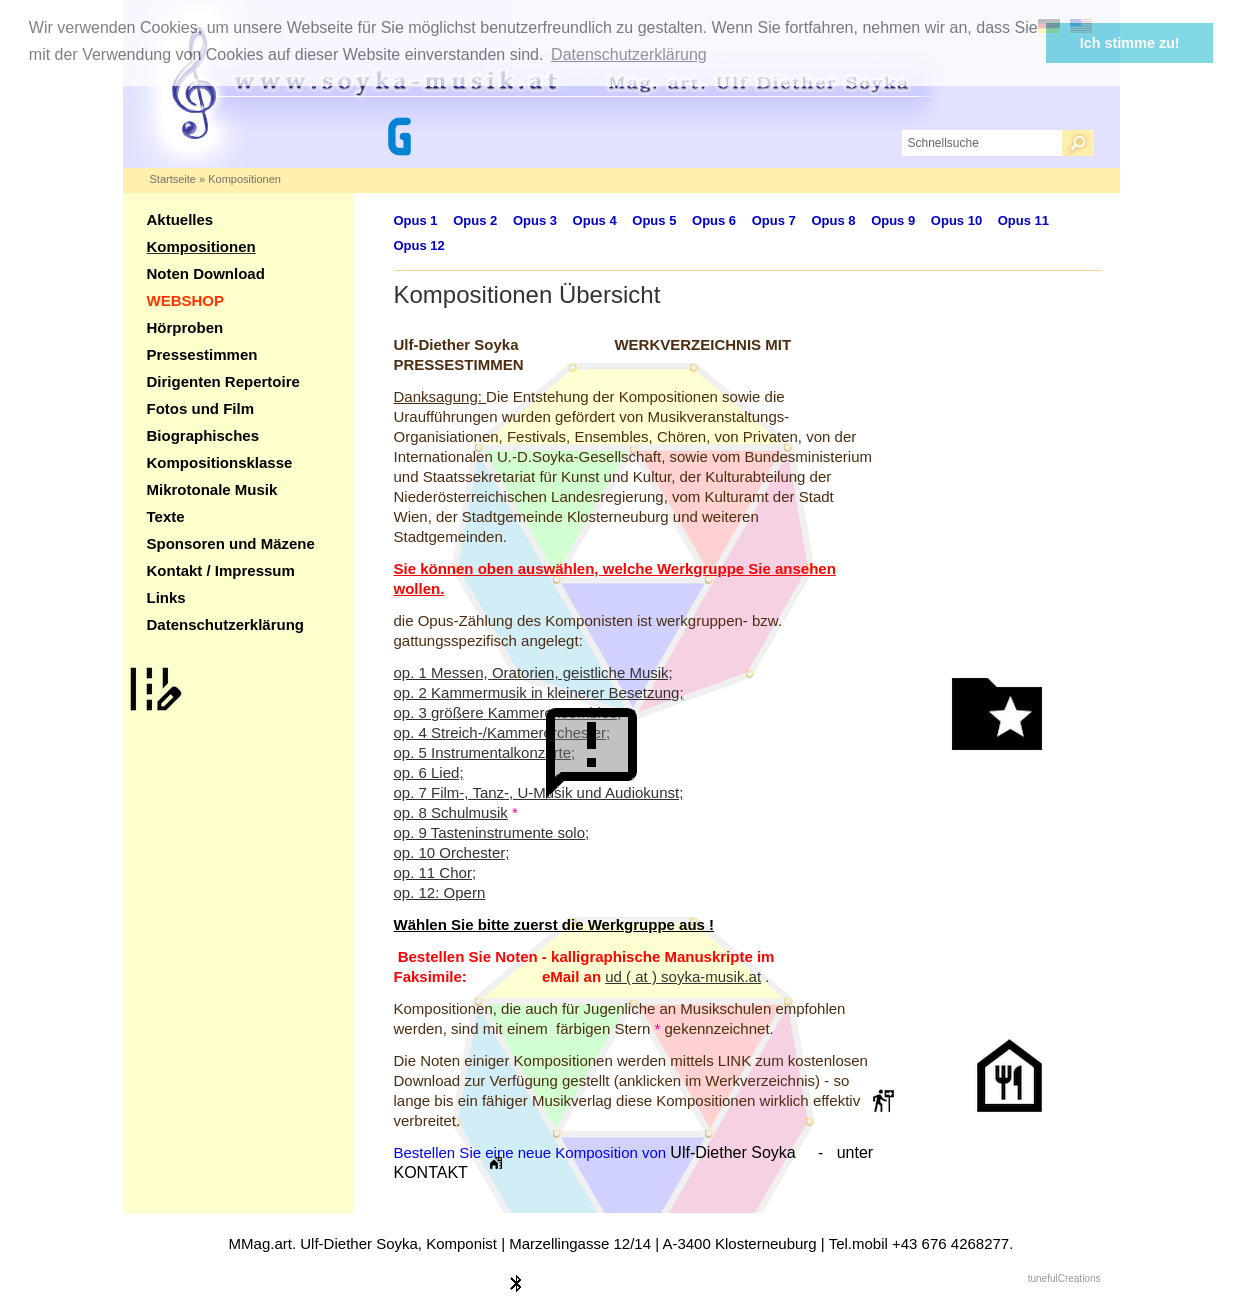 Image resolution: width=1242 pixels, height=1308 pixels. Describe the element at coordinates (1009, 1075) in the screenshot. I see `find nearby food banks or food assistance locations` at that location.